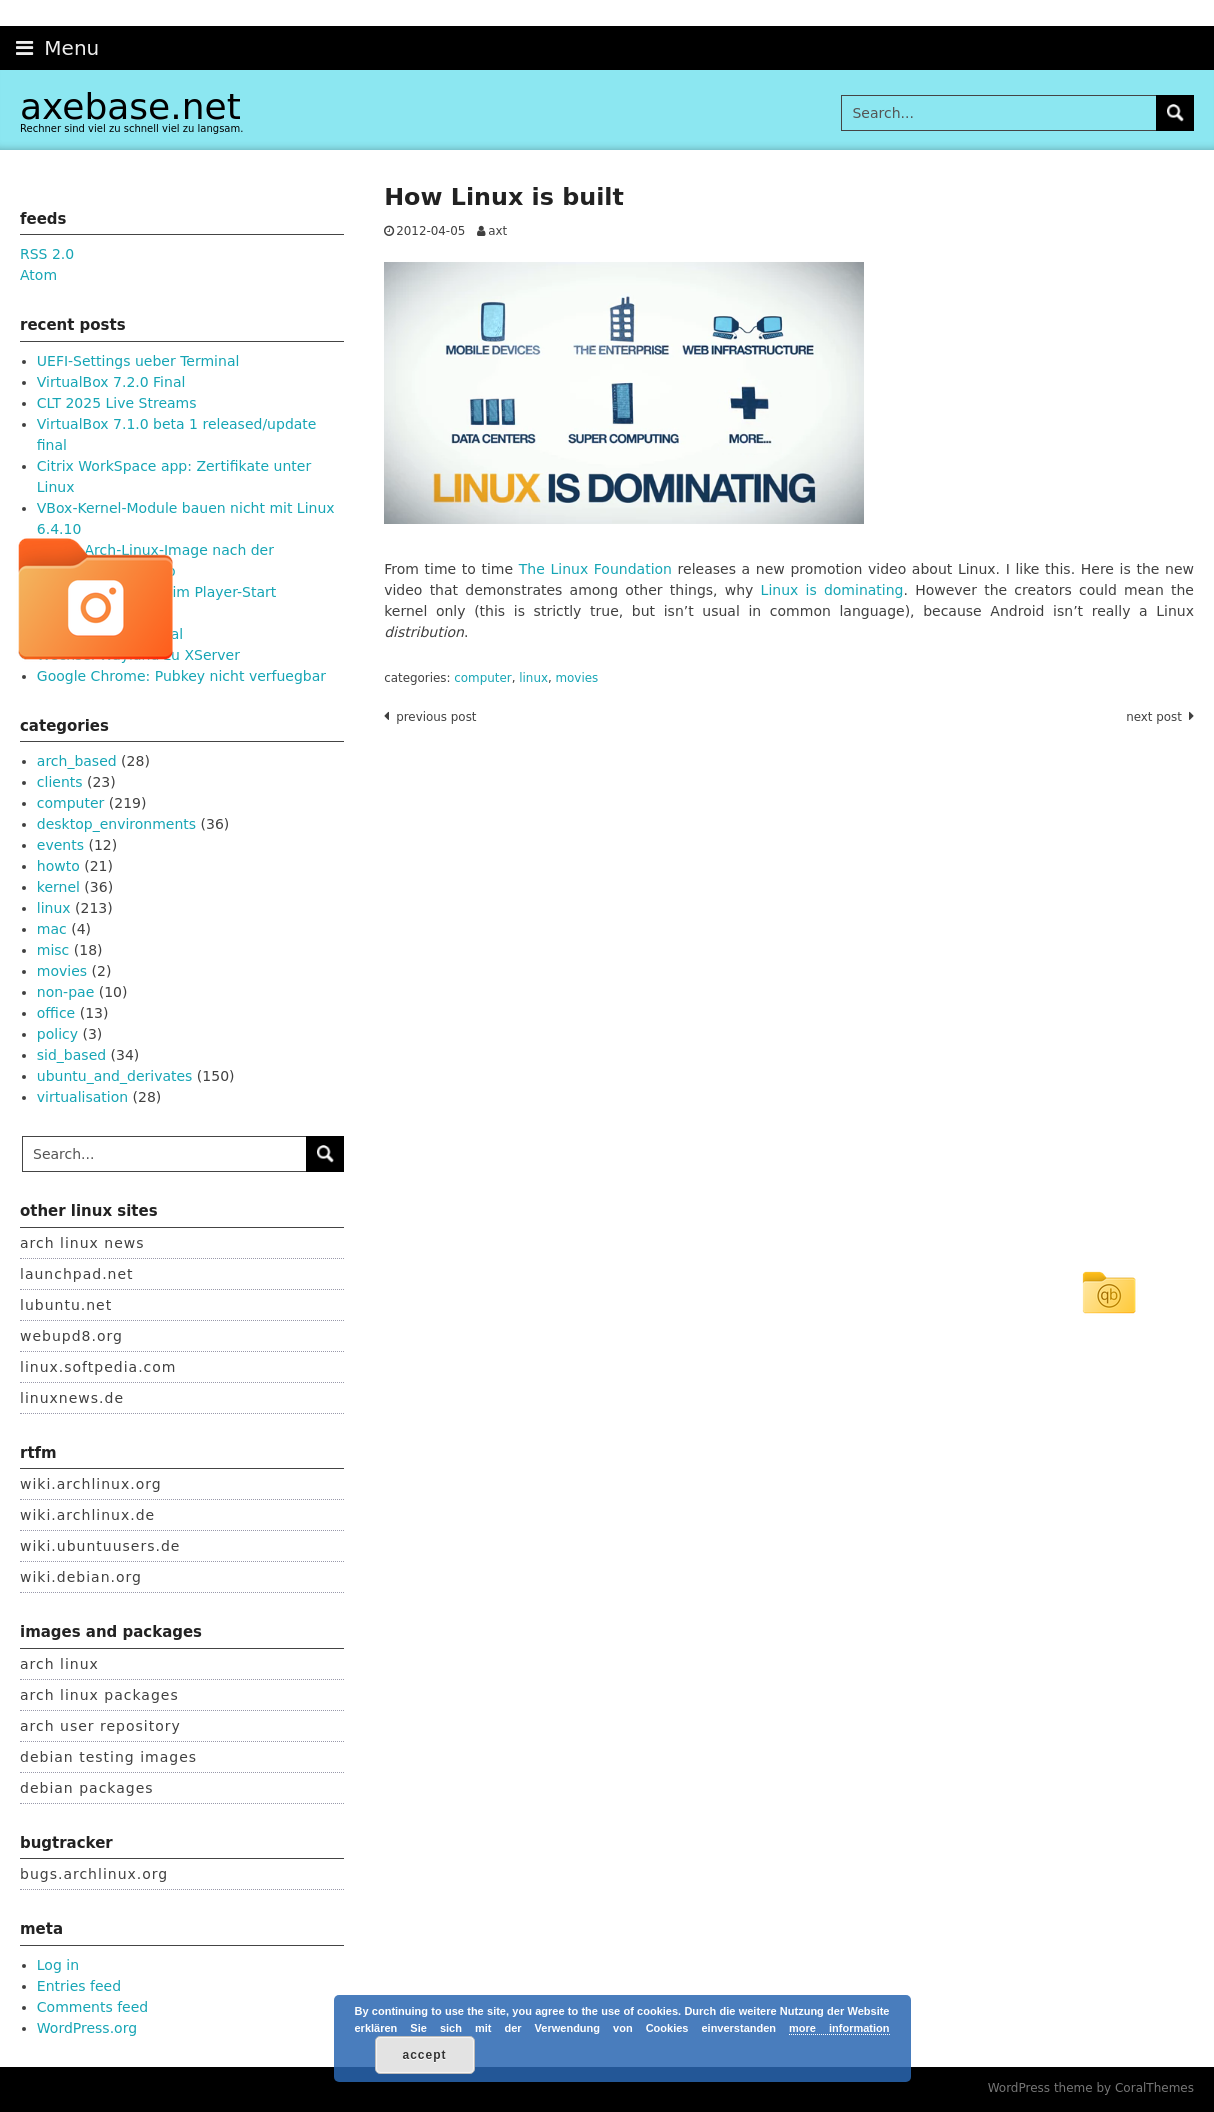 Image resolution: width=1214 pixels, height=2112 pixels. I want to click on open 4K Stogram downloads folder, so click(95, 603).